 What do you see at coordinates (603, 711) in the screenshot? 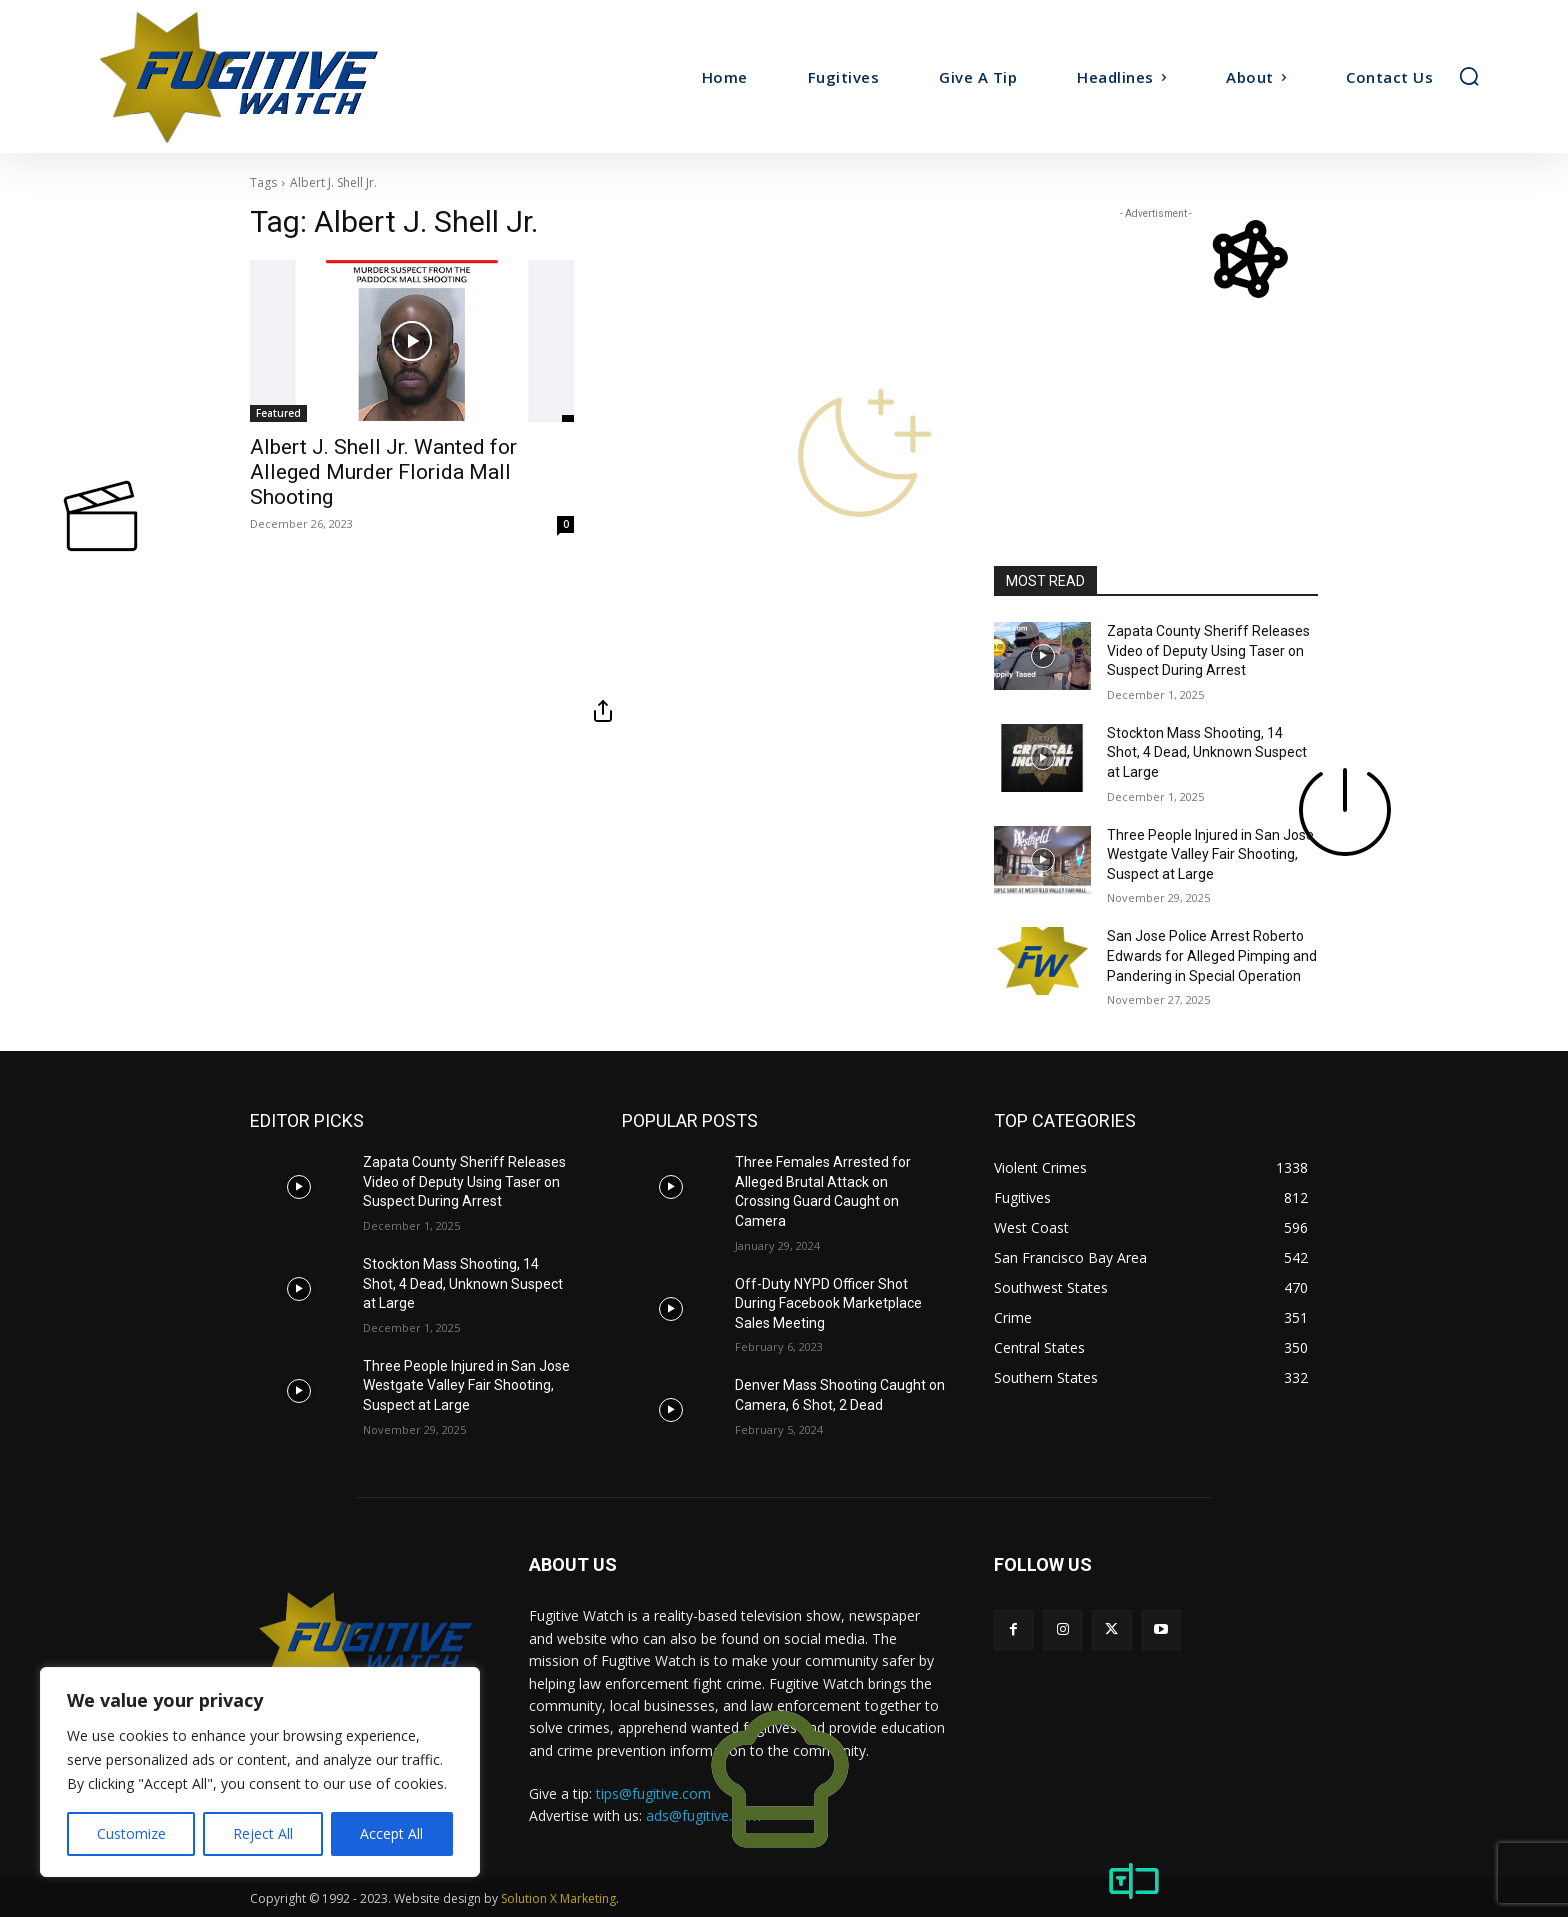
I see `share content to another app or platform` at bounding box center [603, 711].